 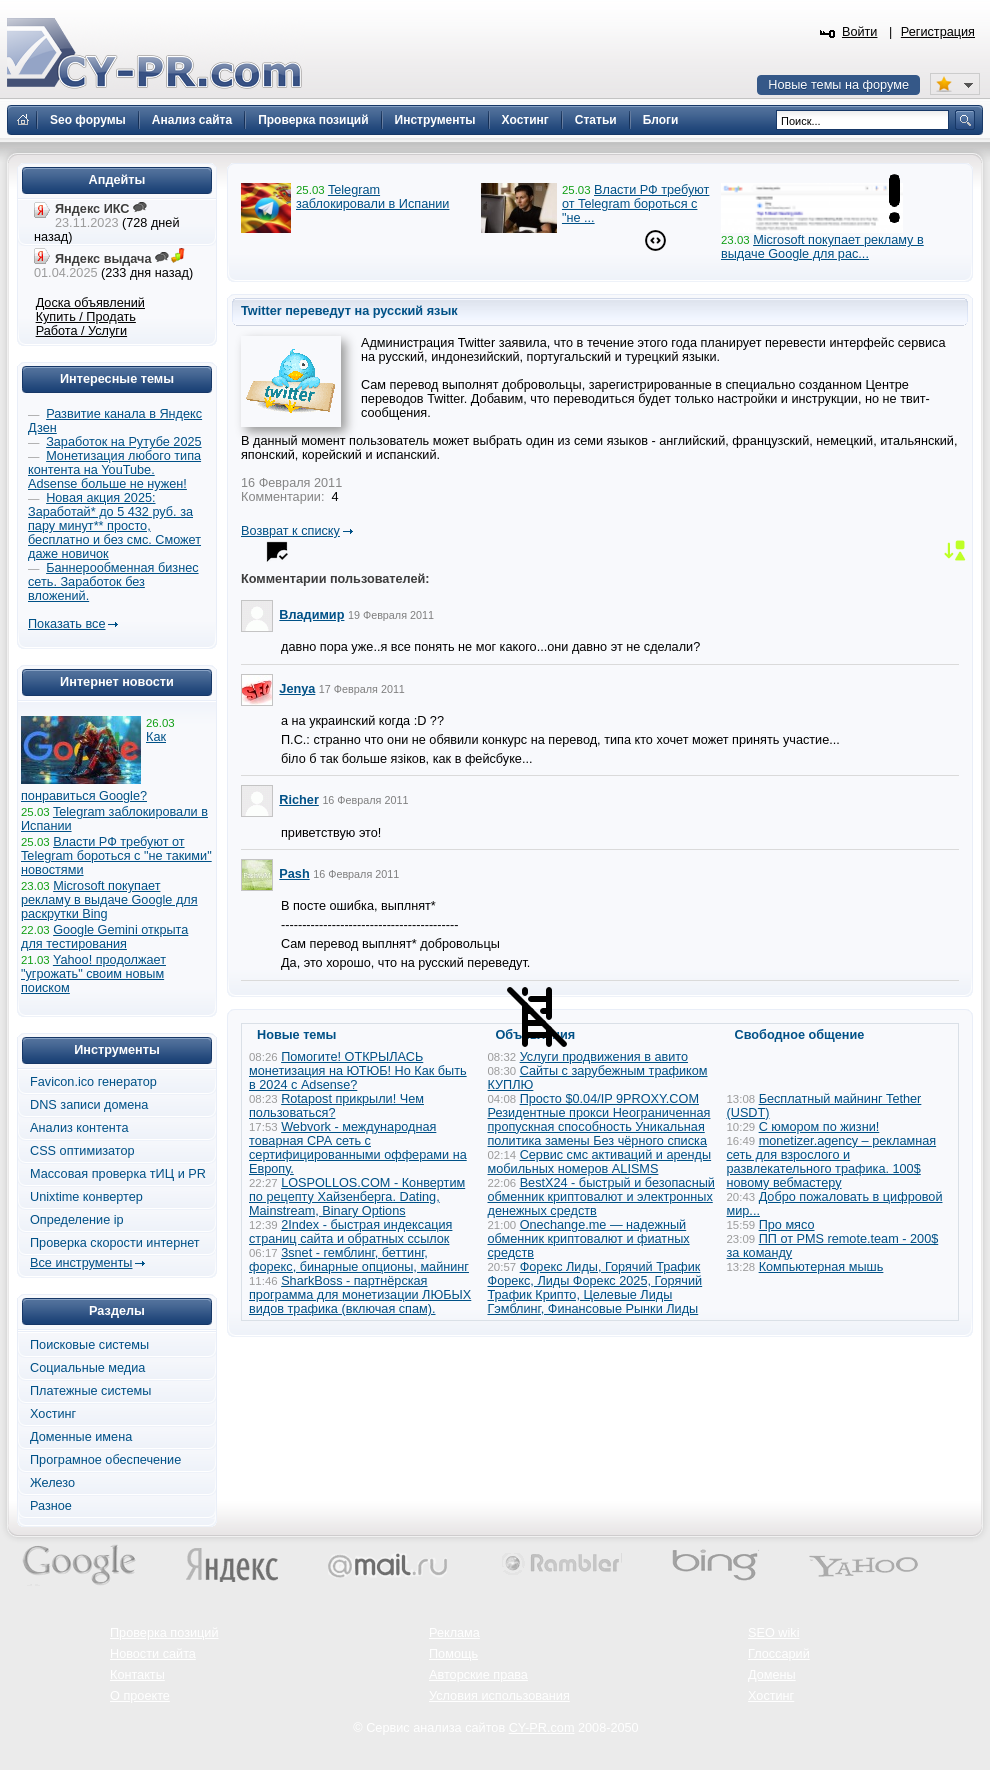 What do you see at coordinates (894, 198) in the screenshot?
I see `indicates high priority notification or alert` at bounding box center [894, 198].